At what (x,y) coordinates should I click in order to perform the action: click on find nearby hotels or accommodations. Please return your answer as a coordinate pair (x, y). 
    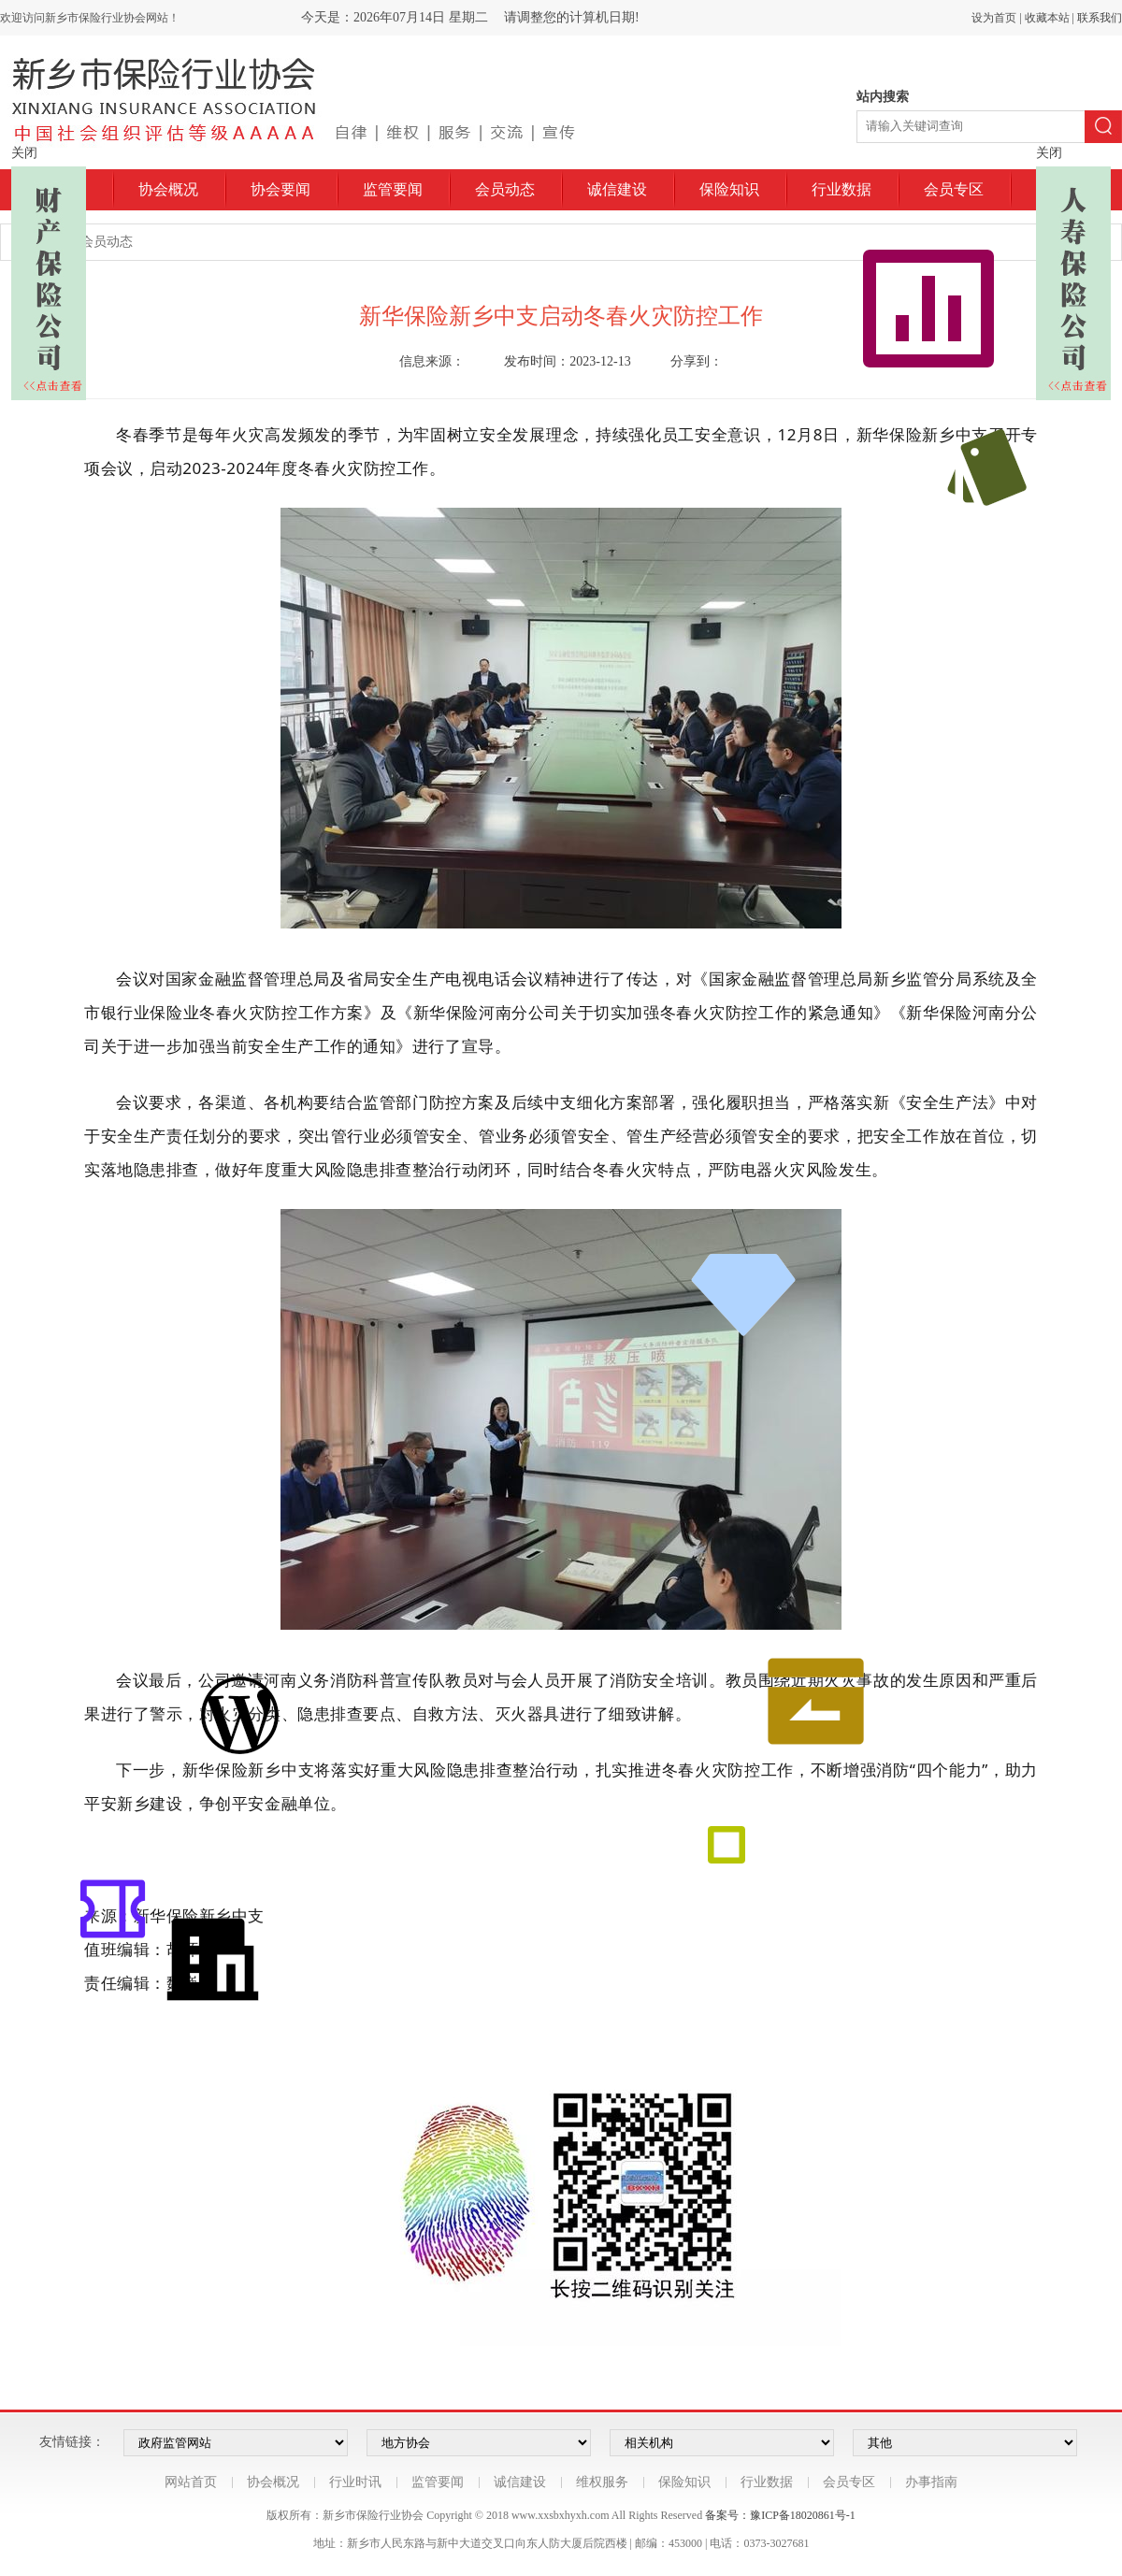
    Looking at the image, I should click on (212, 1959).